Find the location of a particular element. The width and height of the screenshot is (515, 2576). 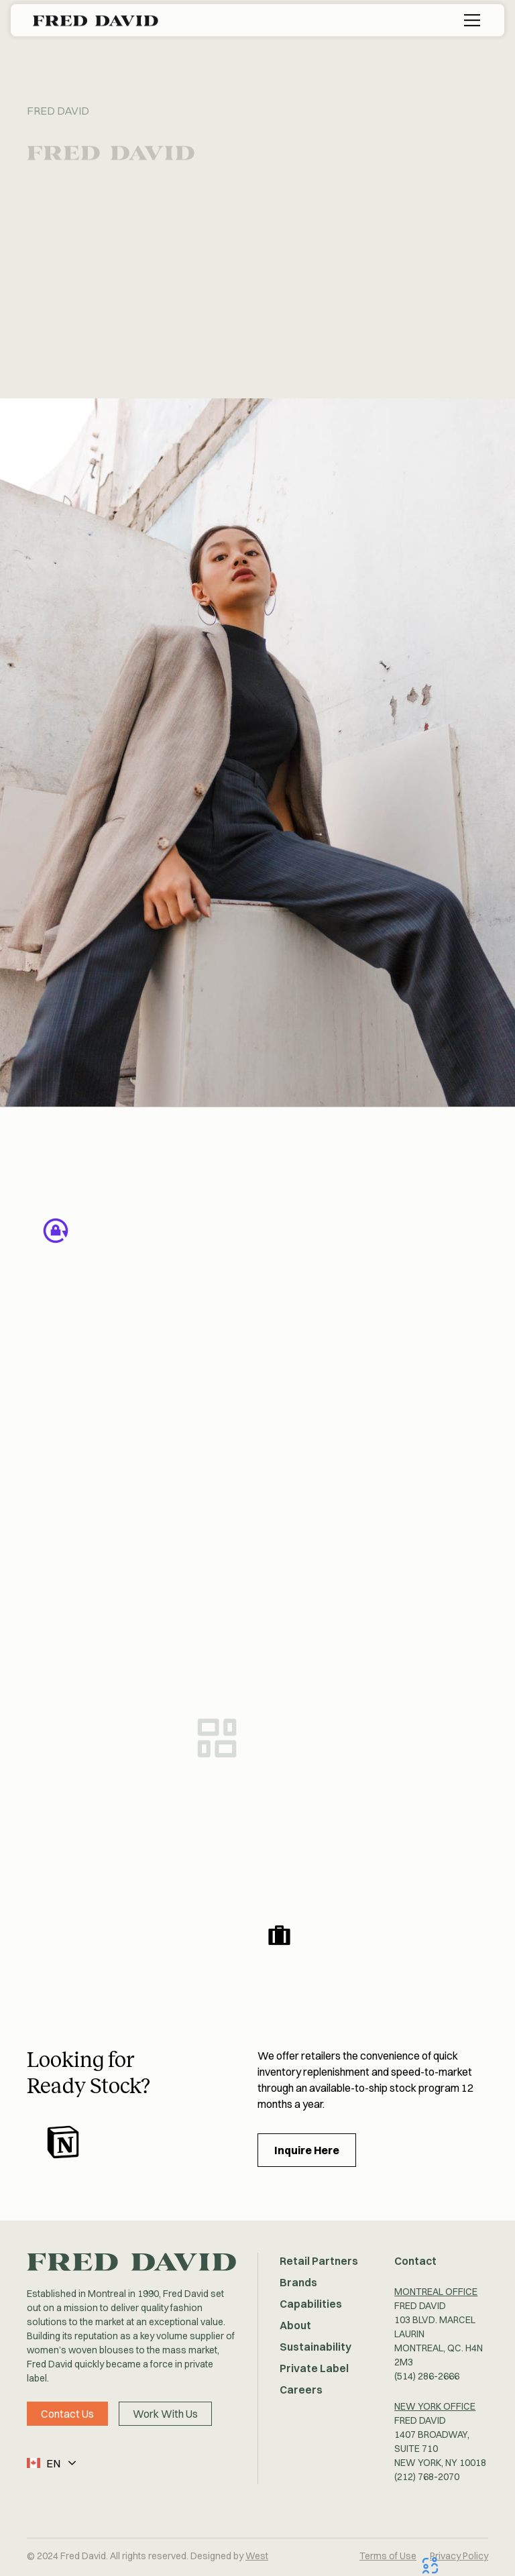

peer-to-peer connection or transfer is located at coordinates (430, 2565).